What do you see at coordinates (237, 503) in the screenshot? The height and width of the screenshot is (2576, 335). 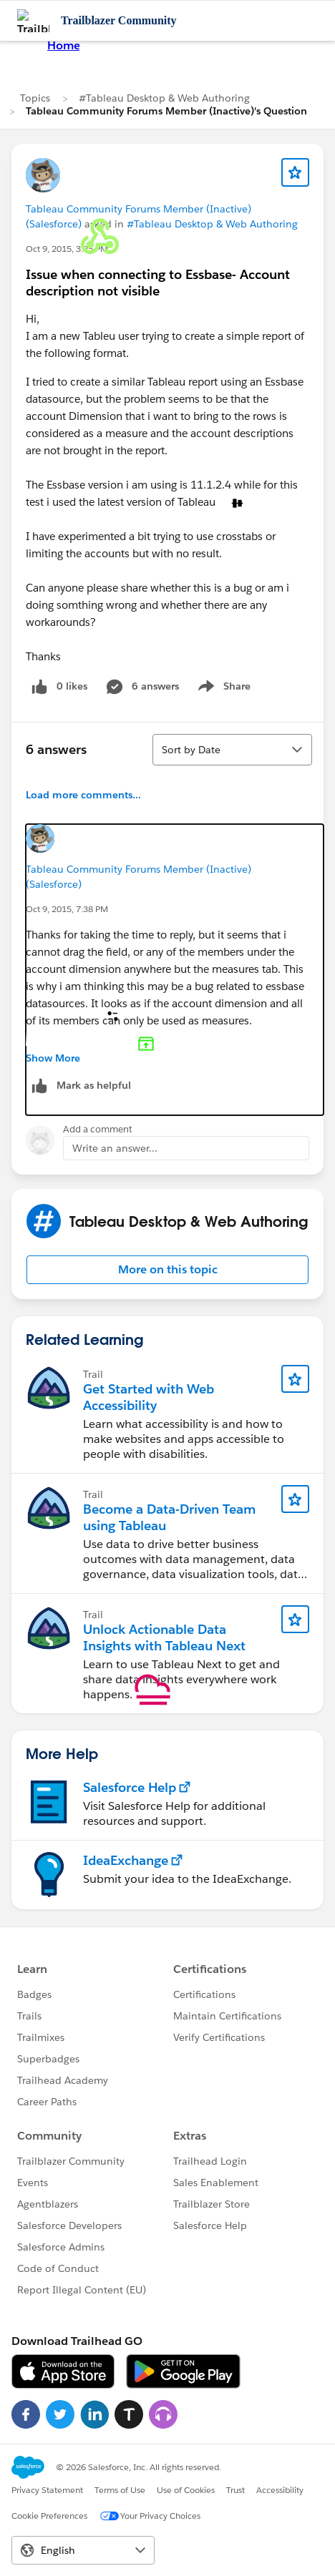 I see `align items to vertical center` at bounding box center [237, 503].